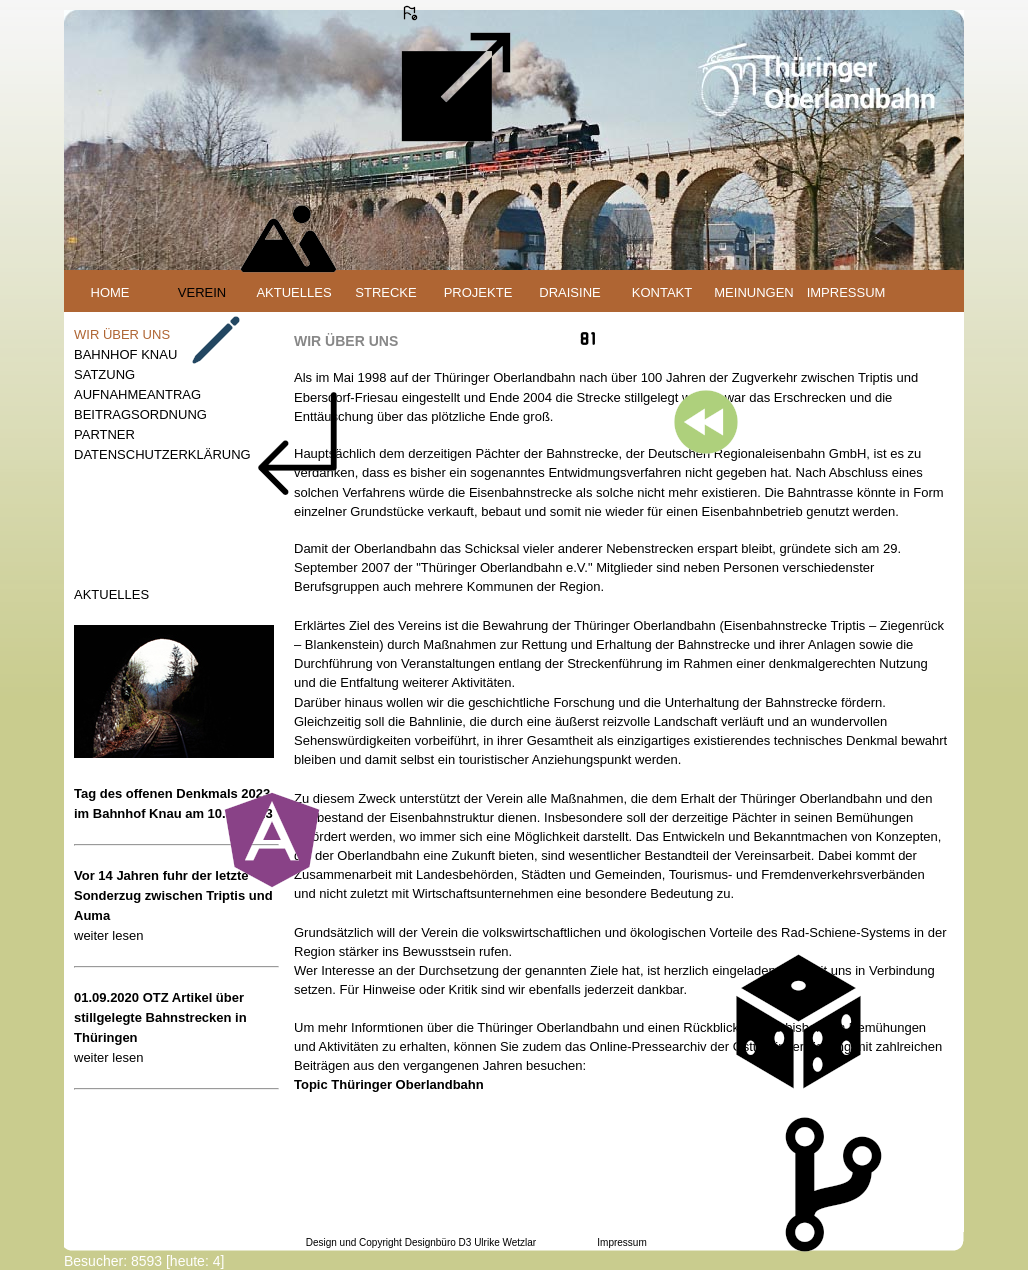  I want to click on go back or return to previous step, so click(301, 443).